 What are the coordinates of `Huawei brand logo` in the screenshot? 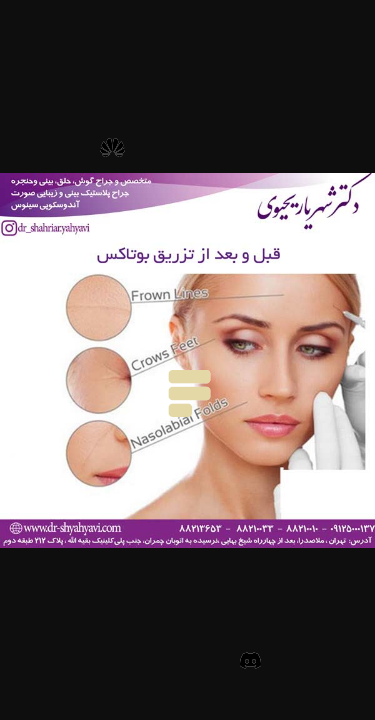 It's located at (112, 147).